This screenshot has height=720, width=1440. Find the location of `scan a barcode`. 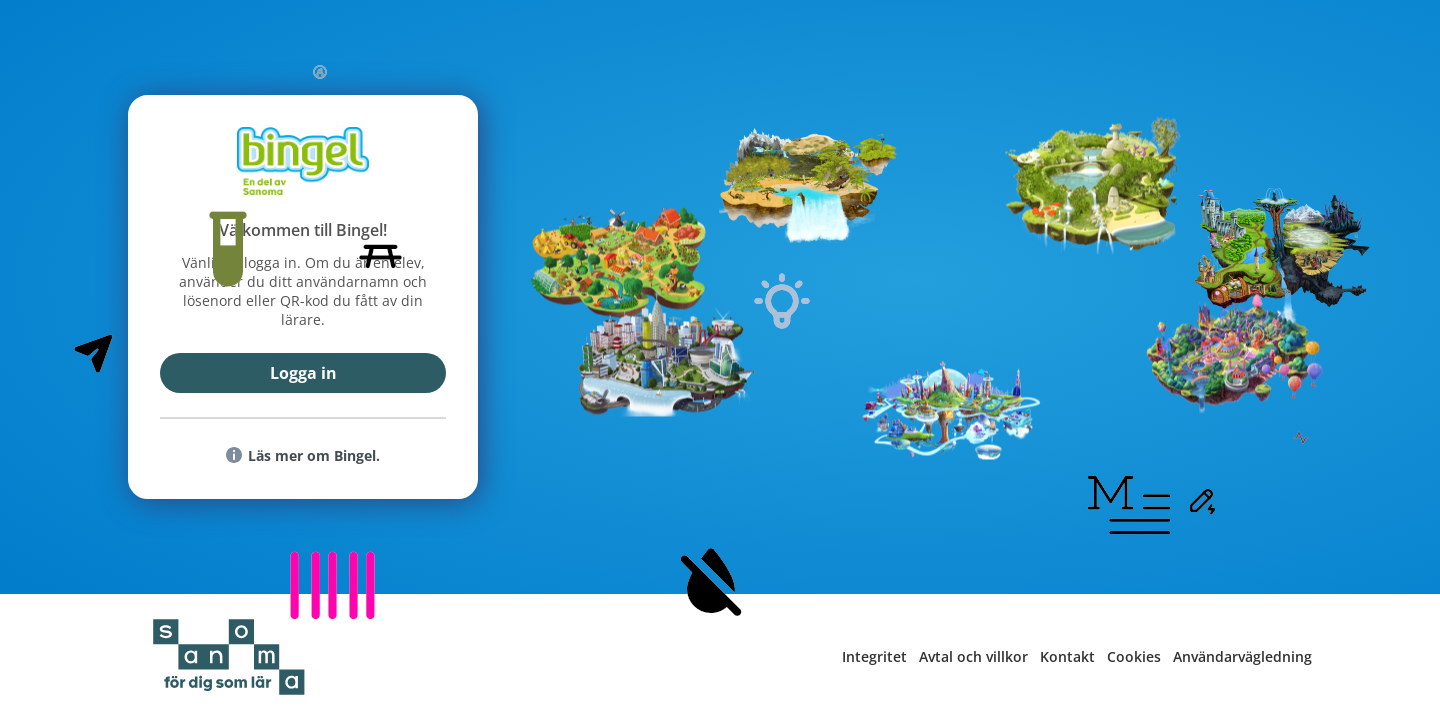

scan a barcode is located at coordinates (332, 585).